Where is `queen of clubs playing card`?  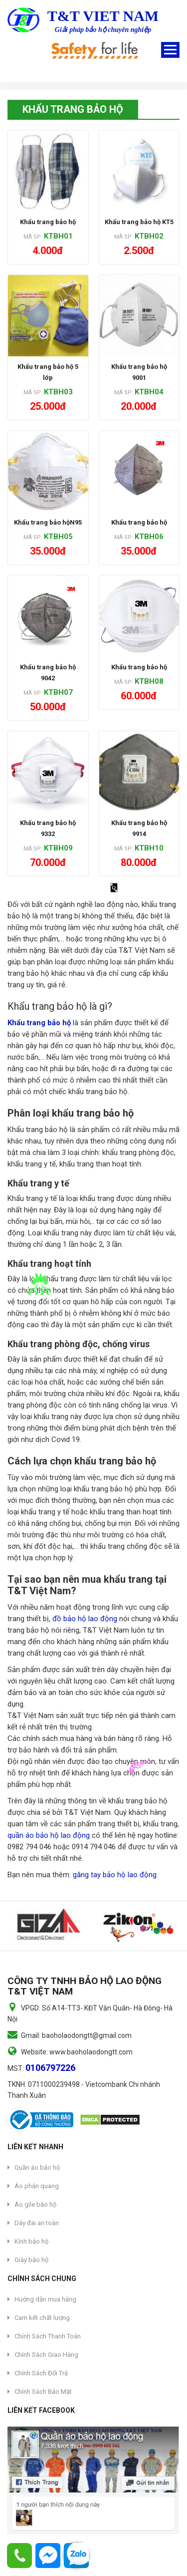
queen of clubs playing card is located at coordinates (114, 887).